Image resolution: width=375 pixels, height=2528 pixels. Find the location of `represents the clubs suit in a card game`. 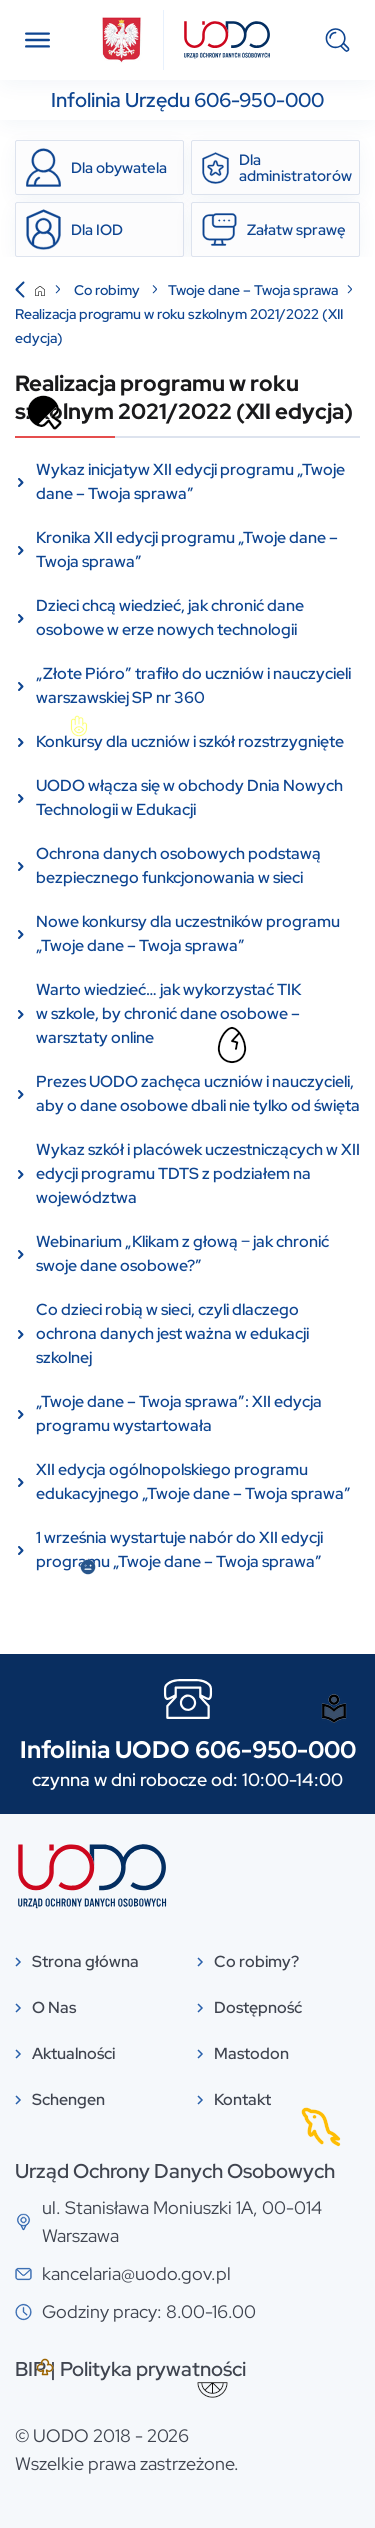

represents the clubs suit in a card game is located at coordinates (45, 2367).